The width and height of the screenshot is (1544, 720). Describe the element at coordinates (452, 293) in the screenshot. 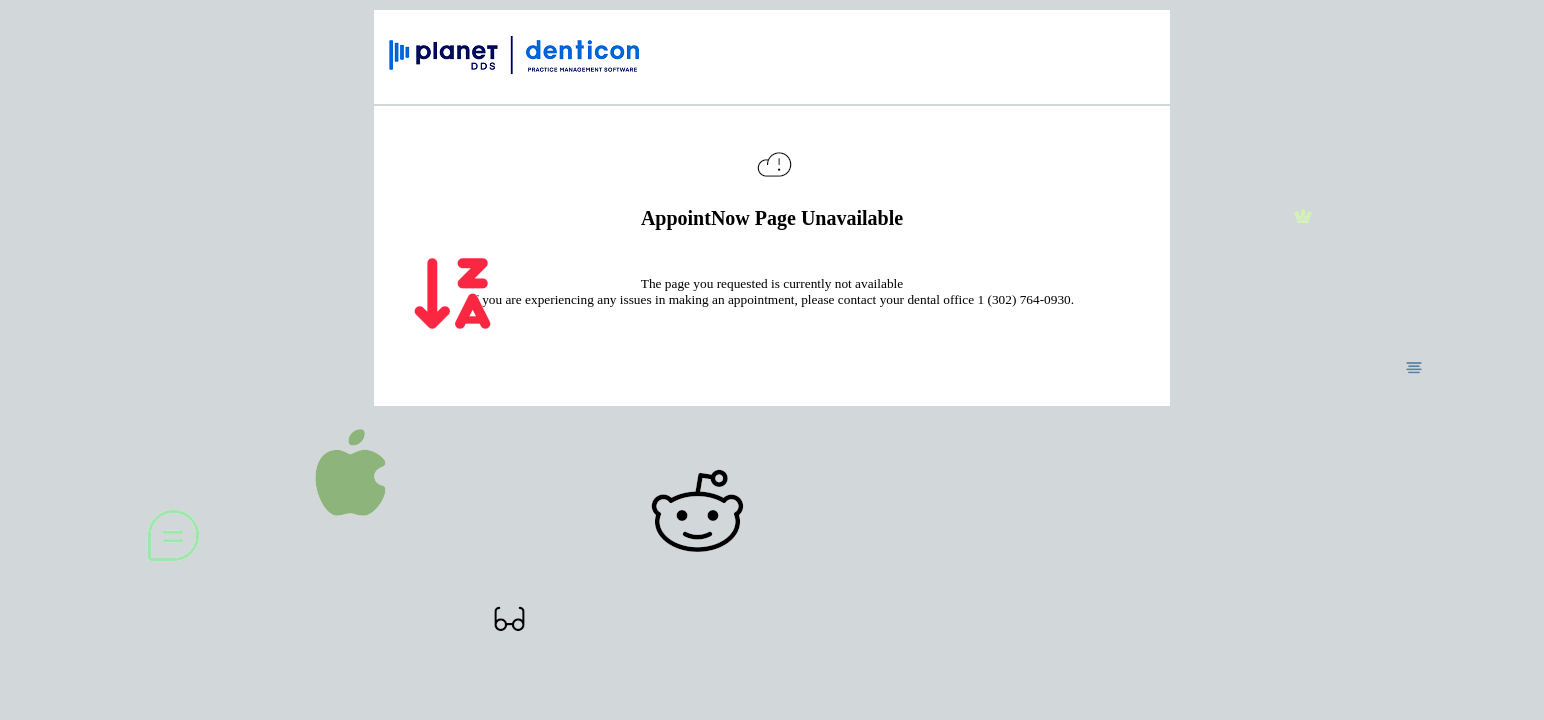

I see `sort items alphabetically in descending order (Z to A)` at that location.